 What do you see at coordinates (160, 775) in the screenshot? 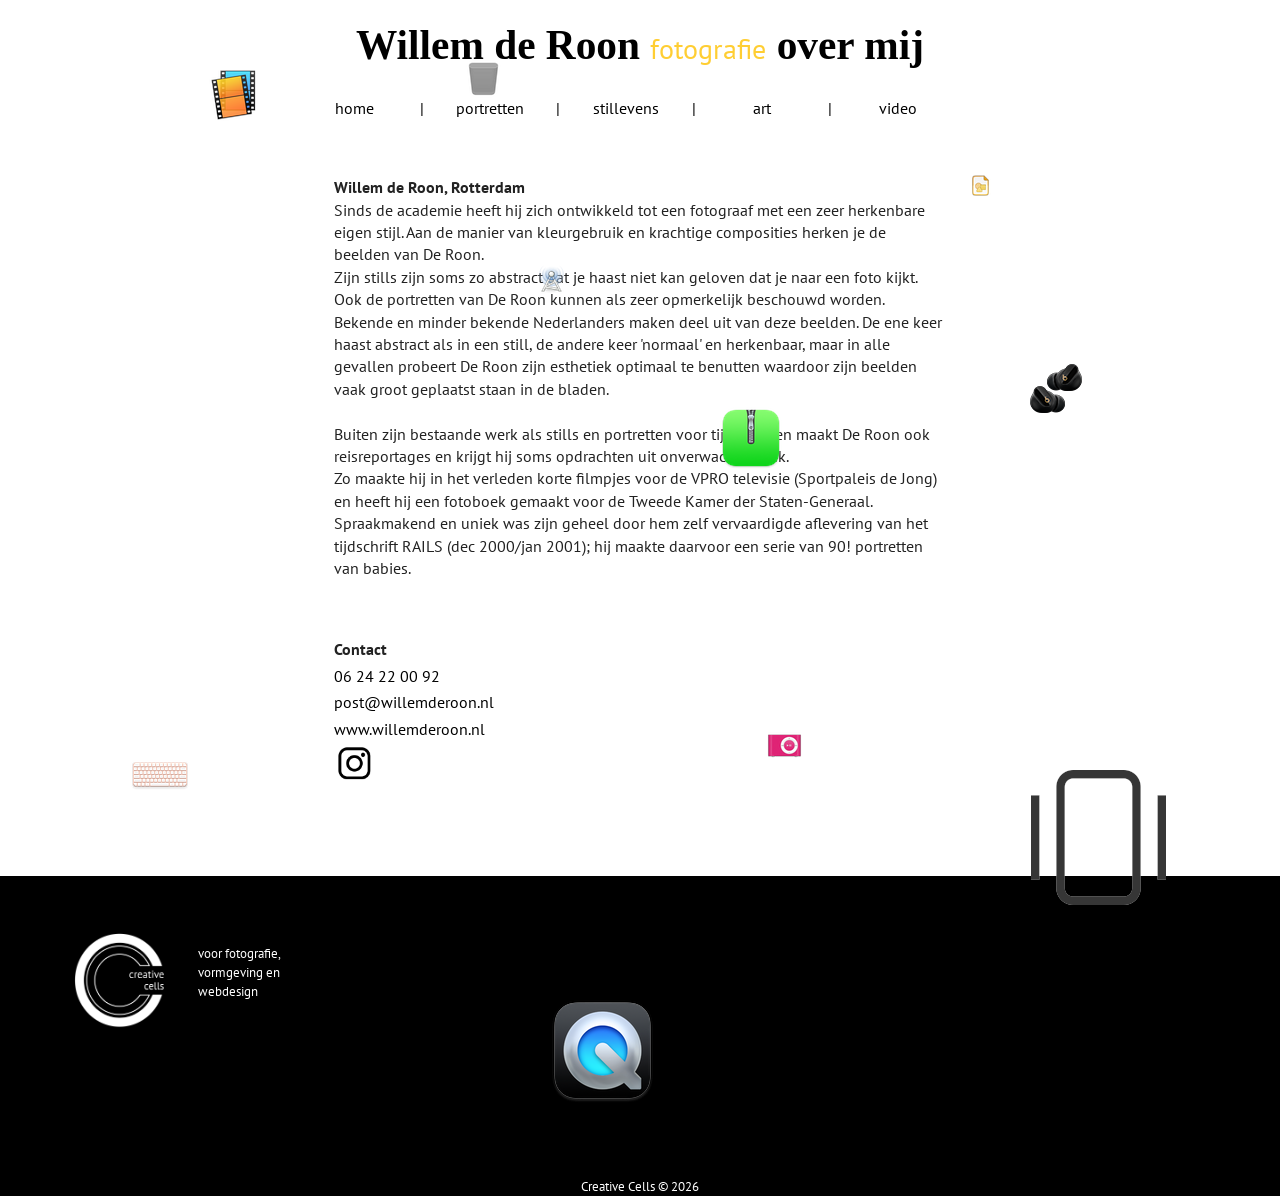
I see `bluetooth keyboard connected` at bounding box center [160, 775].